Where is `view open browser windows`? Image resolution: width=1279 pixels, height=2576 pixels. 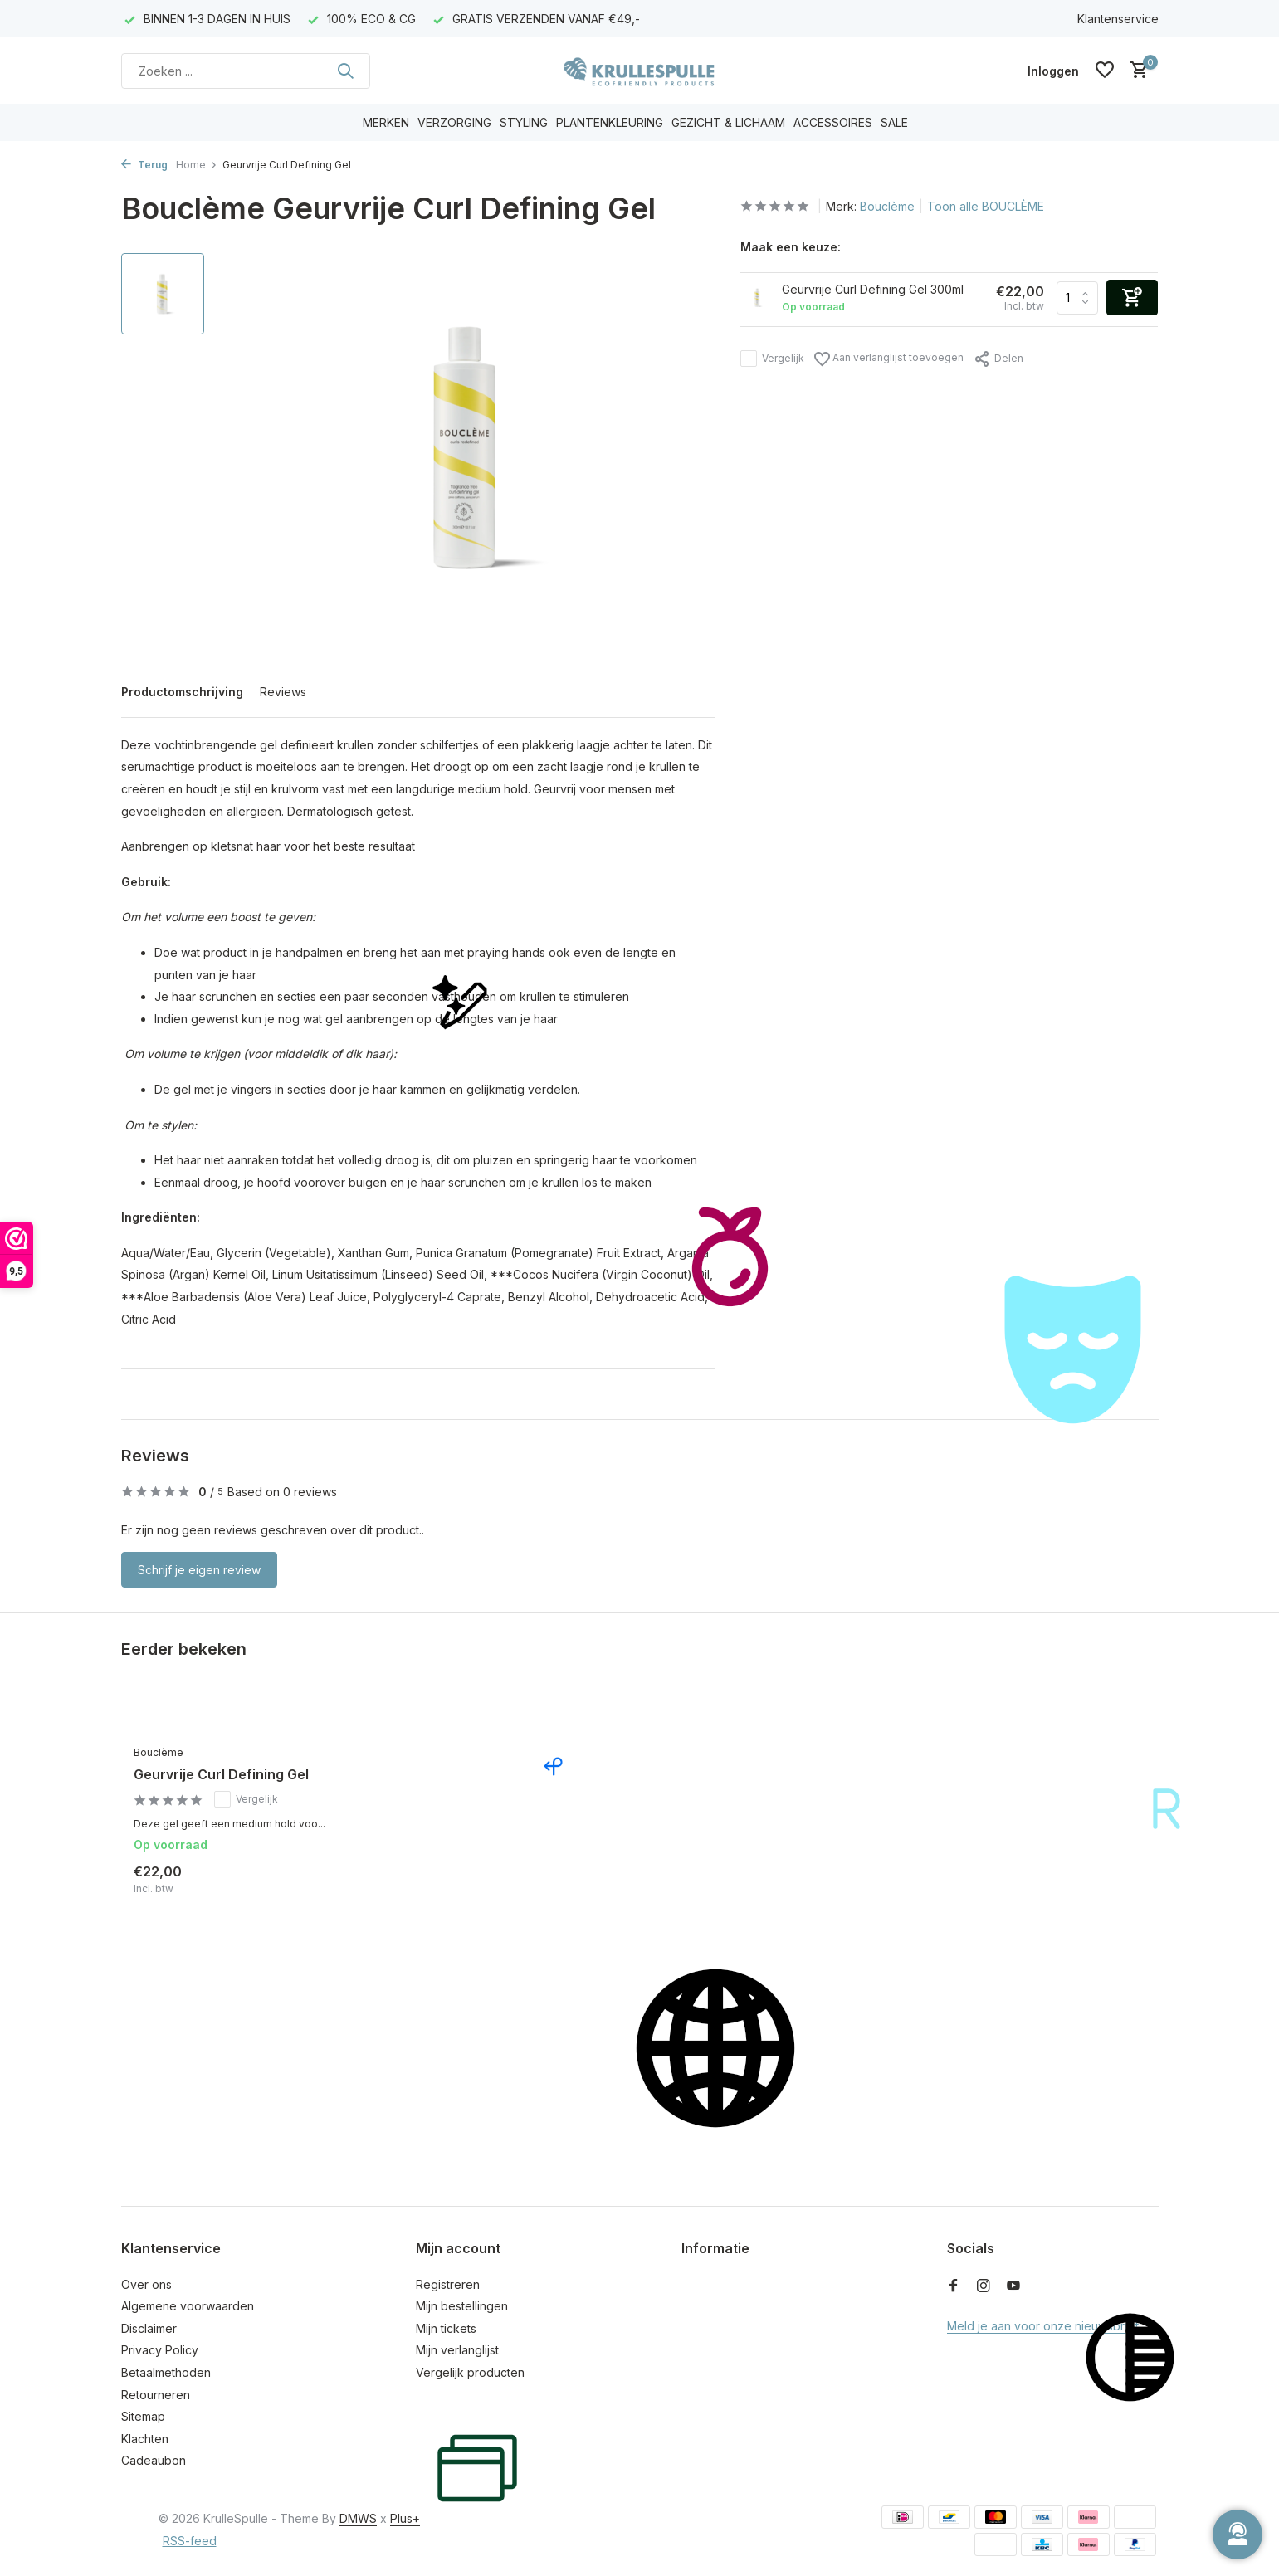 view open browser windows is located at coordinates (477, 2468).